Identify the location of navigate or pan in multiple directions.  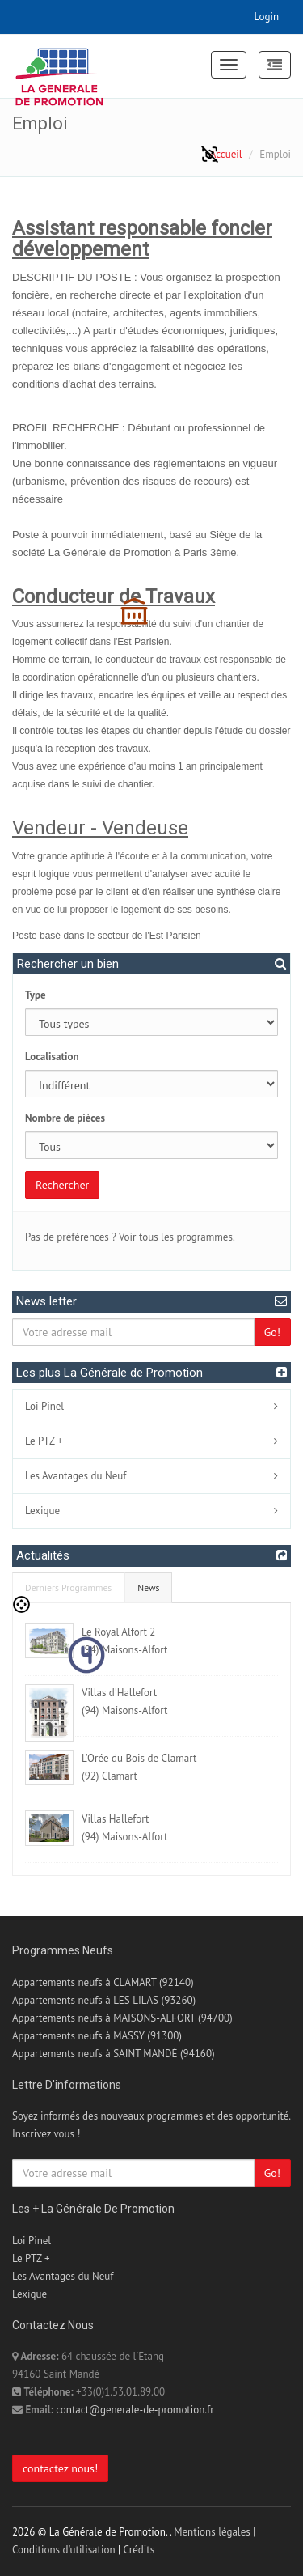
(21, 1604).